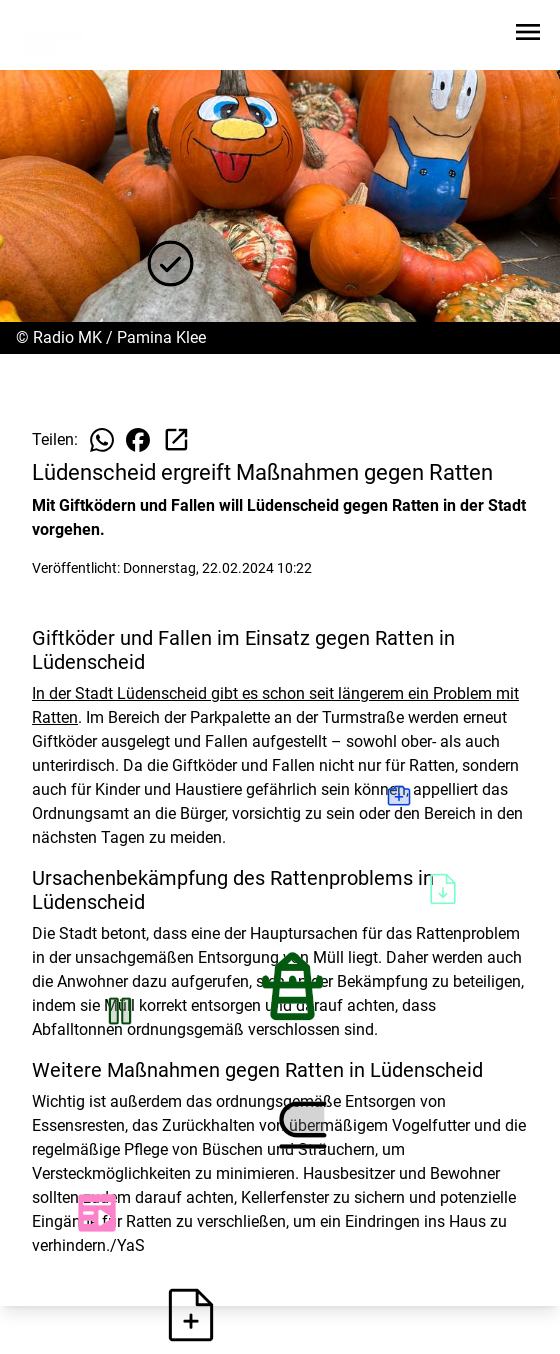 Image resolution: width=560 pixels, height=1354 pixels. What do you see at coordinates (399, 796) in the screenshot?
I see `add a new photo` at bounding box center [399, 796].